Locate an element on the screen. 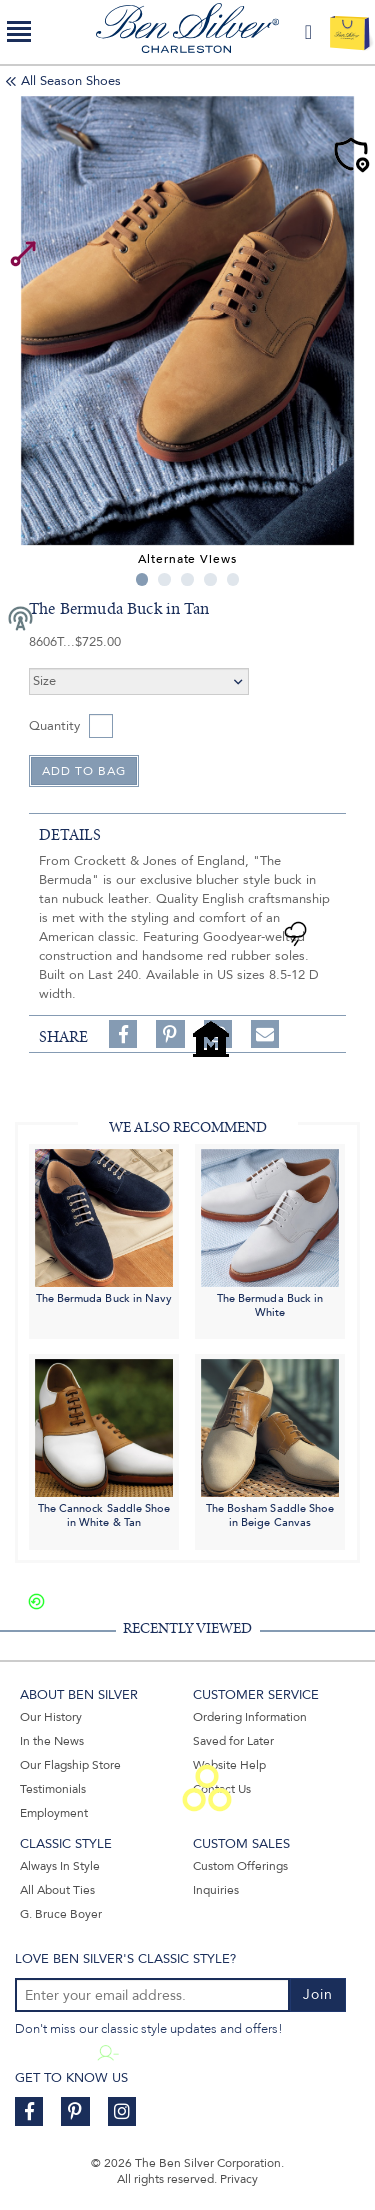  indicates creative commons share-alike license is located at coordinates (36, 1601).